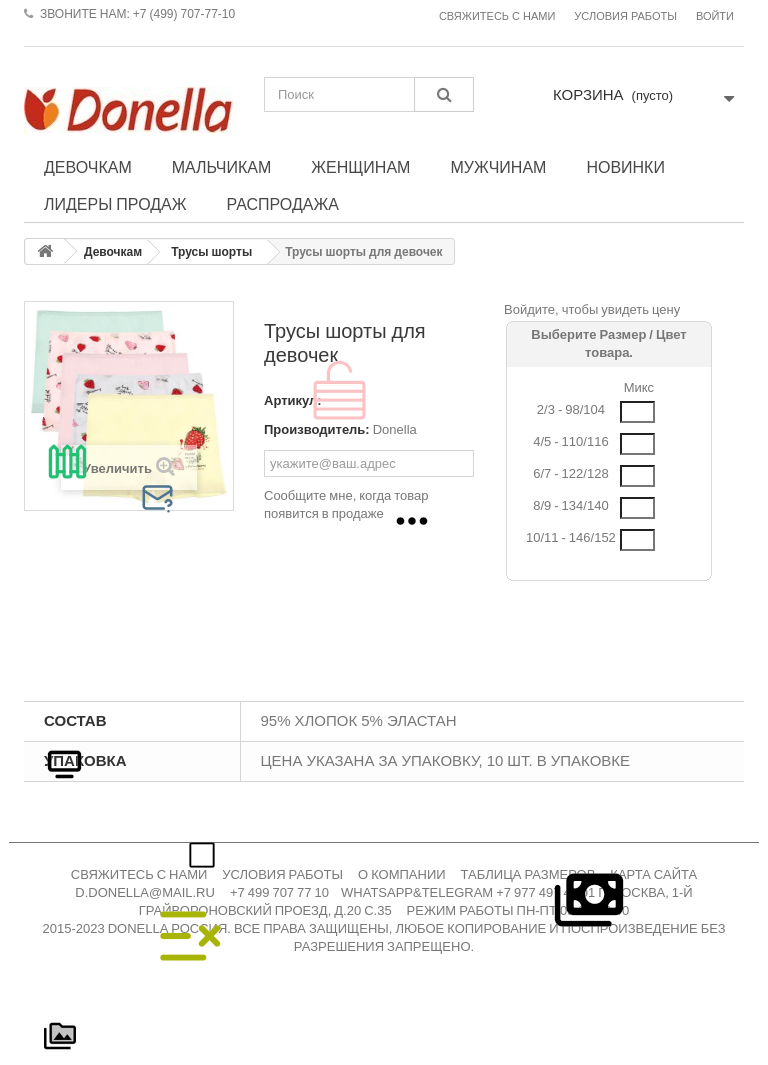 The image size is (768, 1065). What do you see at coordinates (60, 1036) in the screenshot?
I see `access your photo and media library` at bounding box center [60, 1036].